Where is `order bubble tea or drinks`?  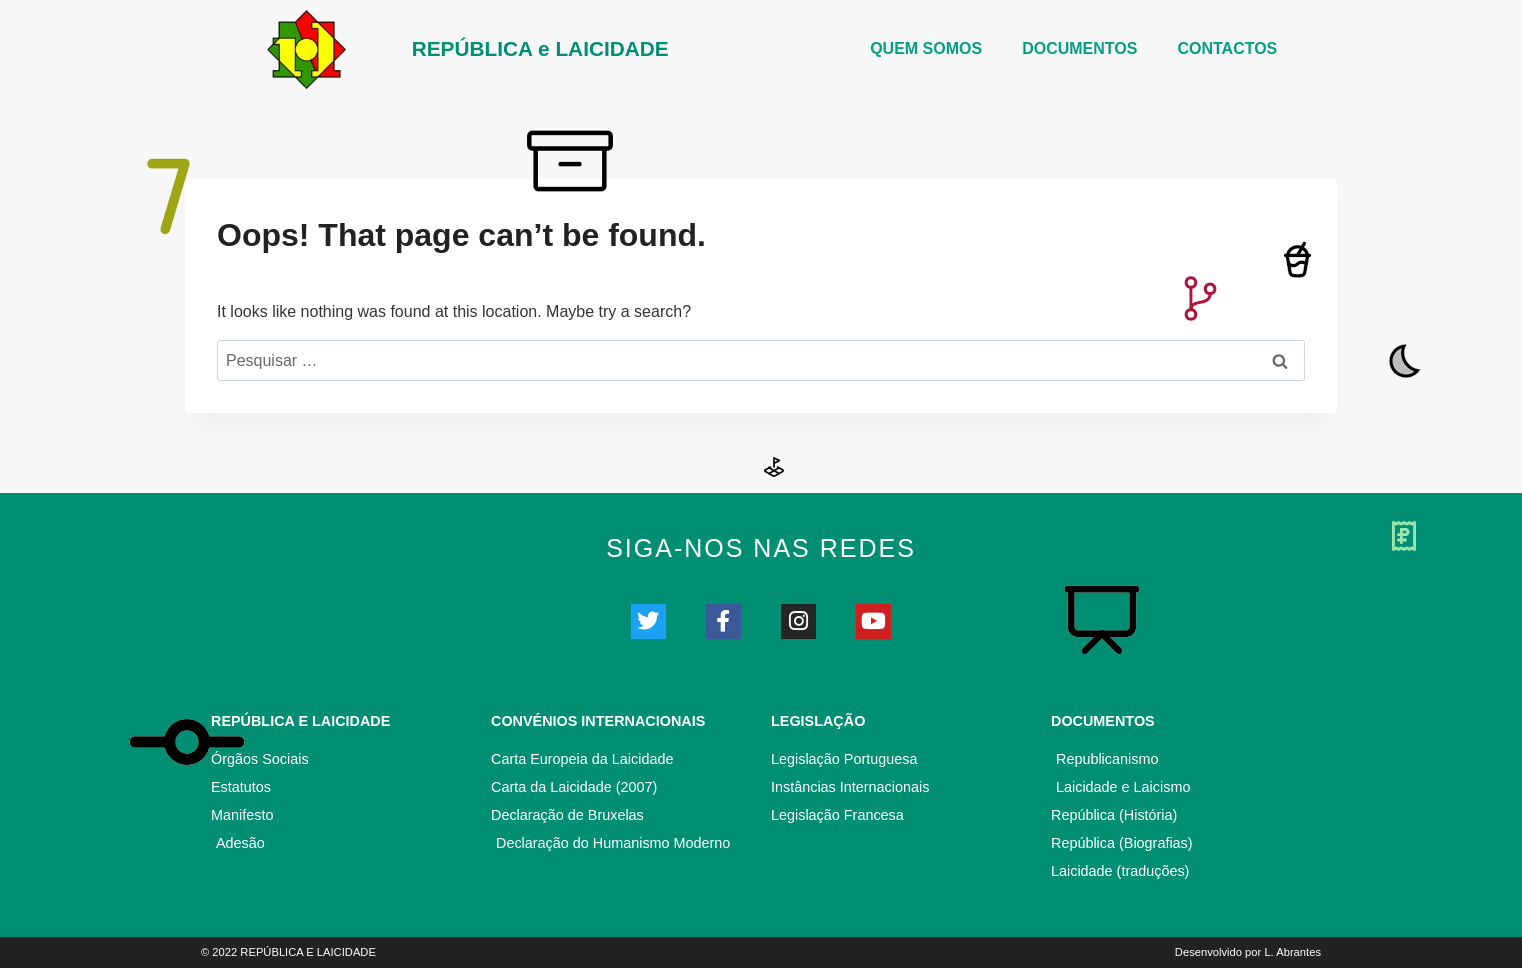 order bubble tea or drinks is located at coordinates (1297, 260).